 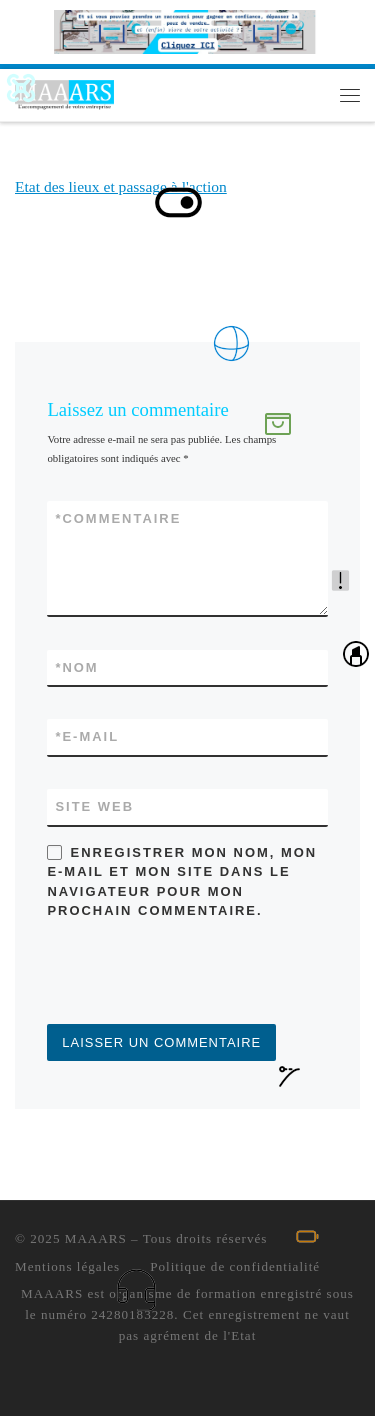 What do you see at coordinates (178, 202) in the screenshot?
I see `toggle switch in the on position` at bounding box center [178, 202].